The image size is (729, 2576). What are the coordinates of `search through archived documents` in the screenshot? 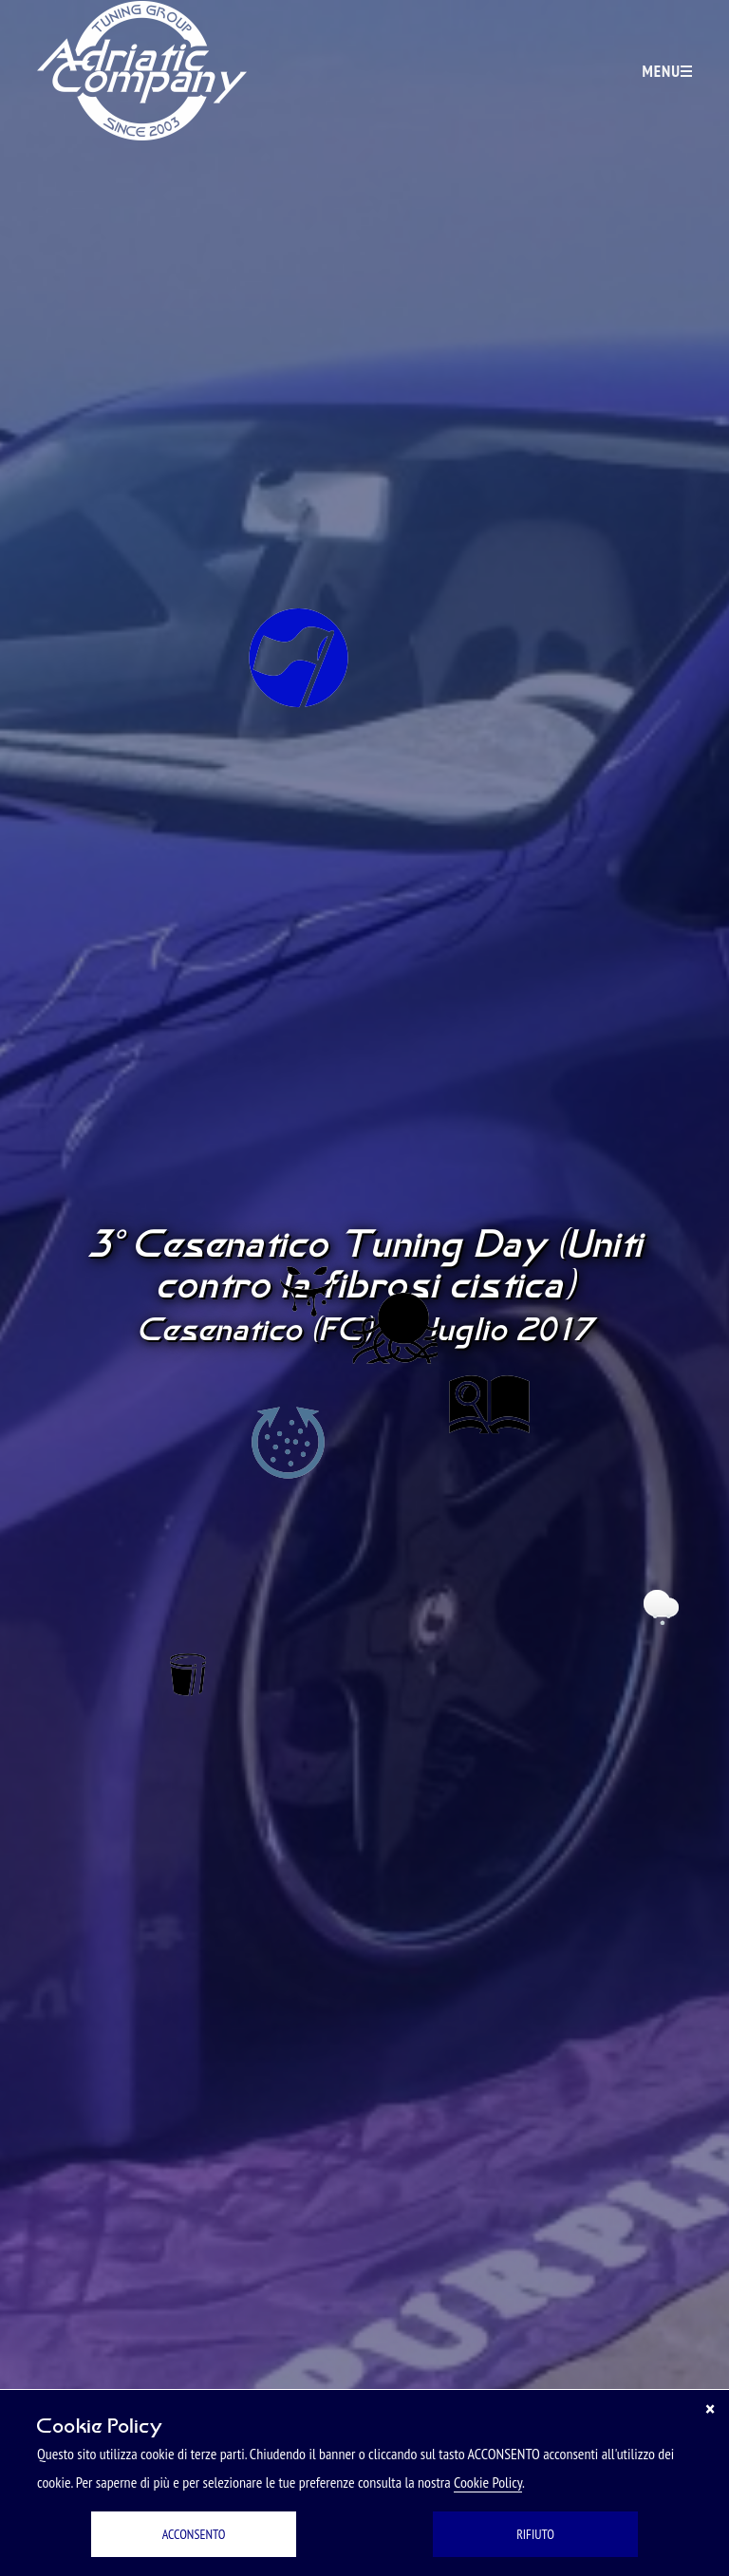 It's located at (489, 1404).